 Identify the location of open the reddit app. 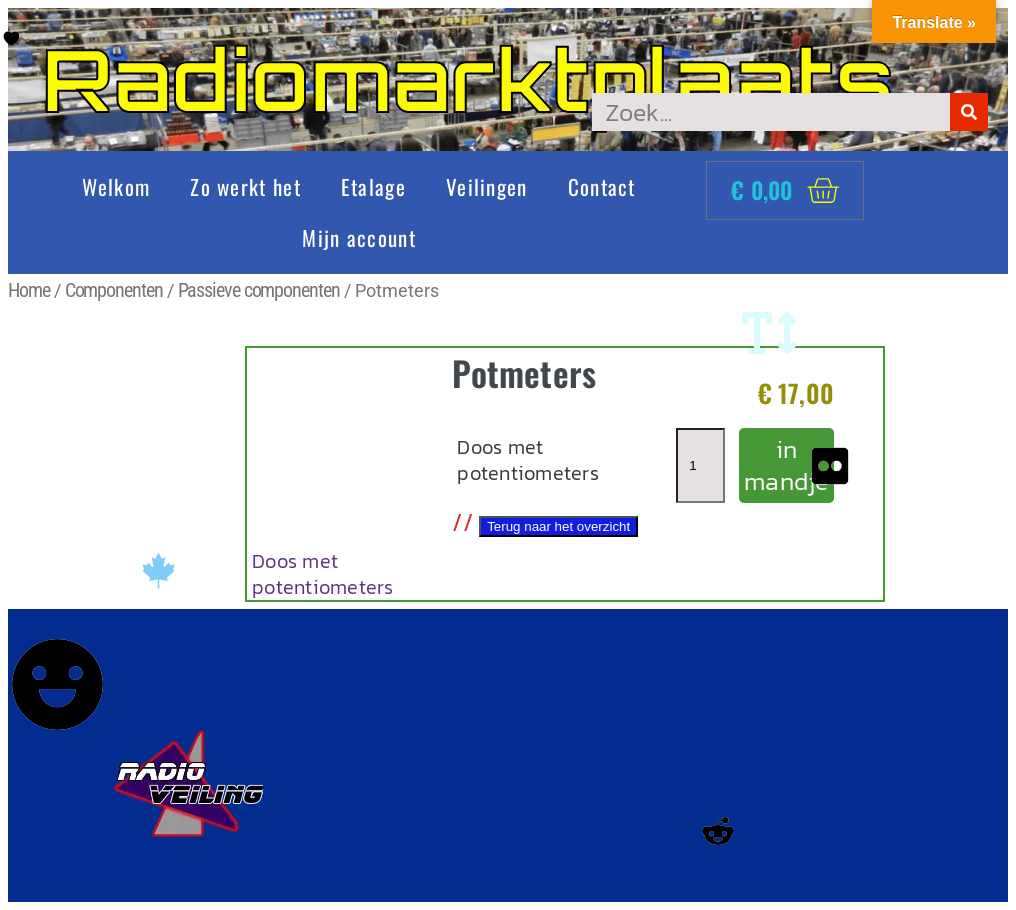
(718, 831).